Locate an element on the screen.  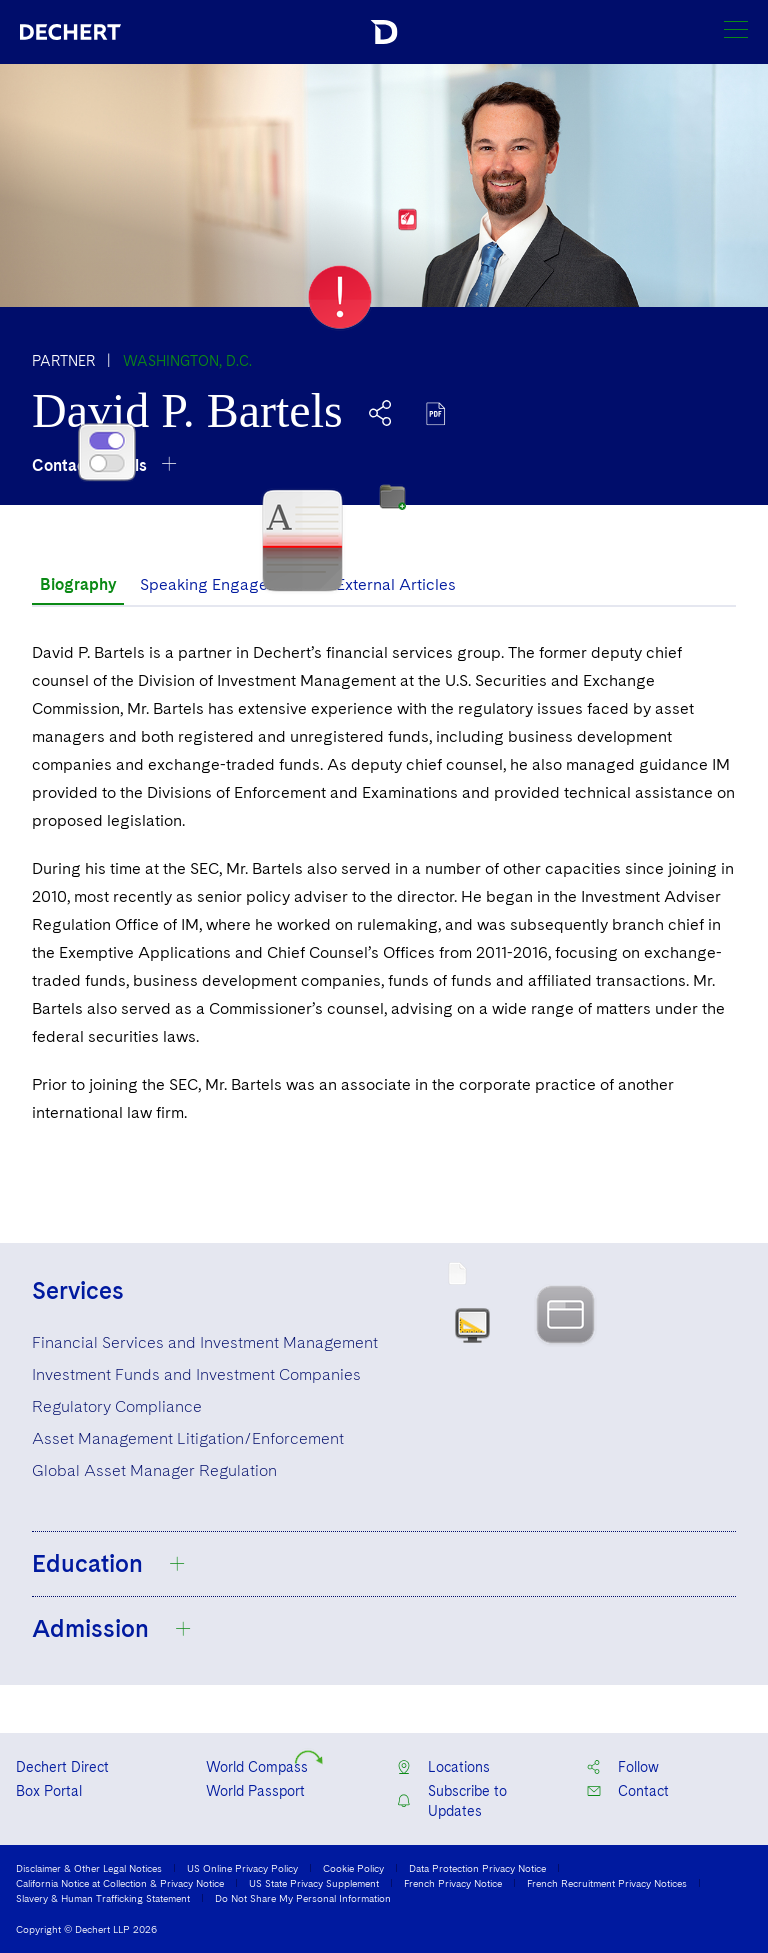
redo the last undone action is located at coordinates (308, 1757).